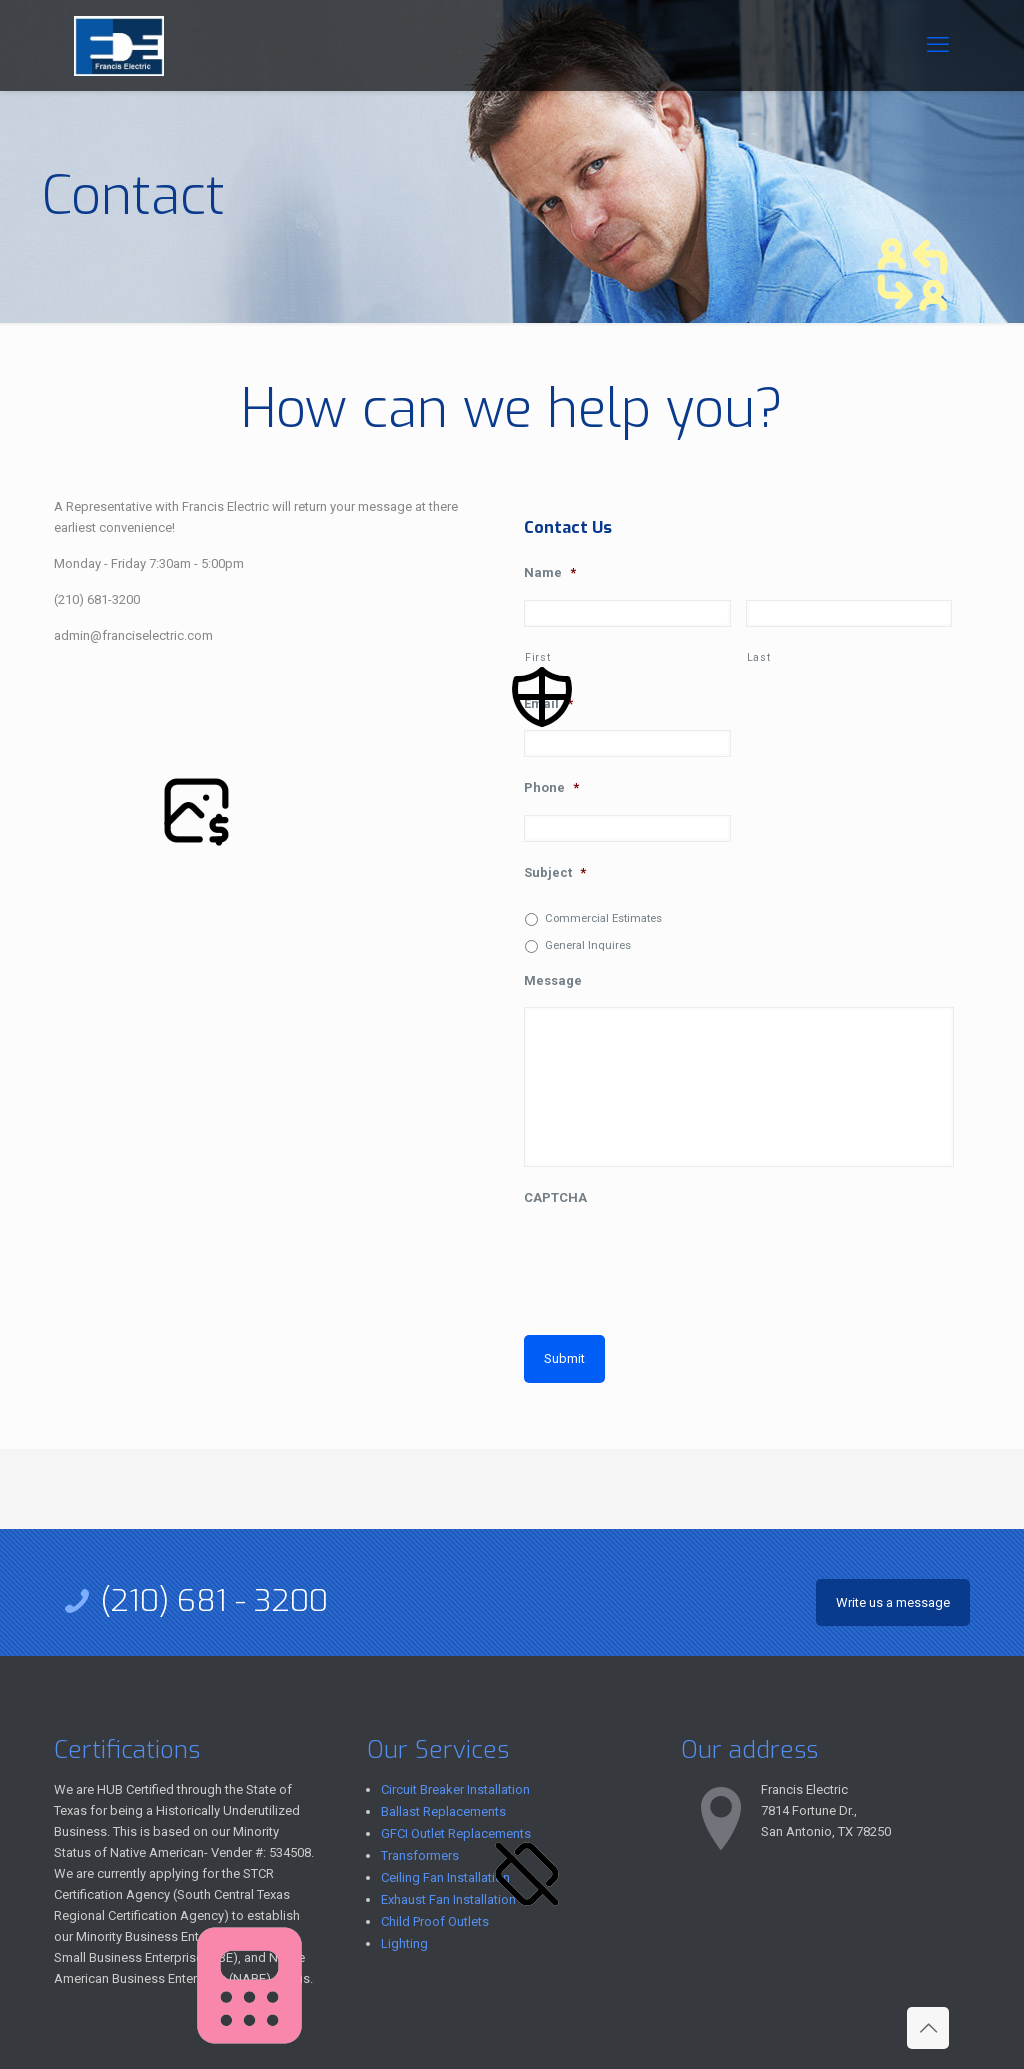  I want to click on privacy or security settings with multiple protection layers, so click(542, 697).